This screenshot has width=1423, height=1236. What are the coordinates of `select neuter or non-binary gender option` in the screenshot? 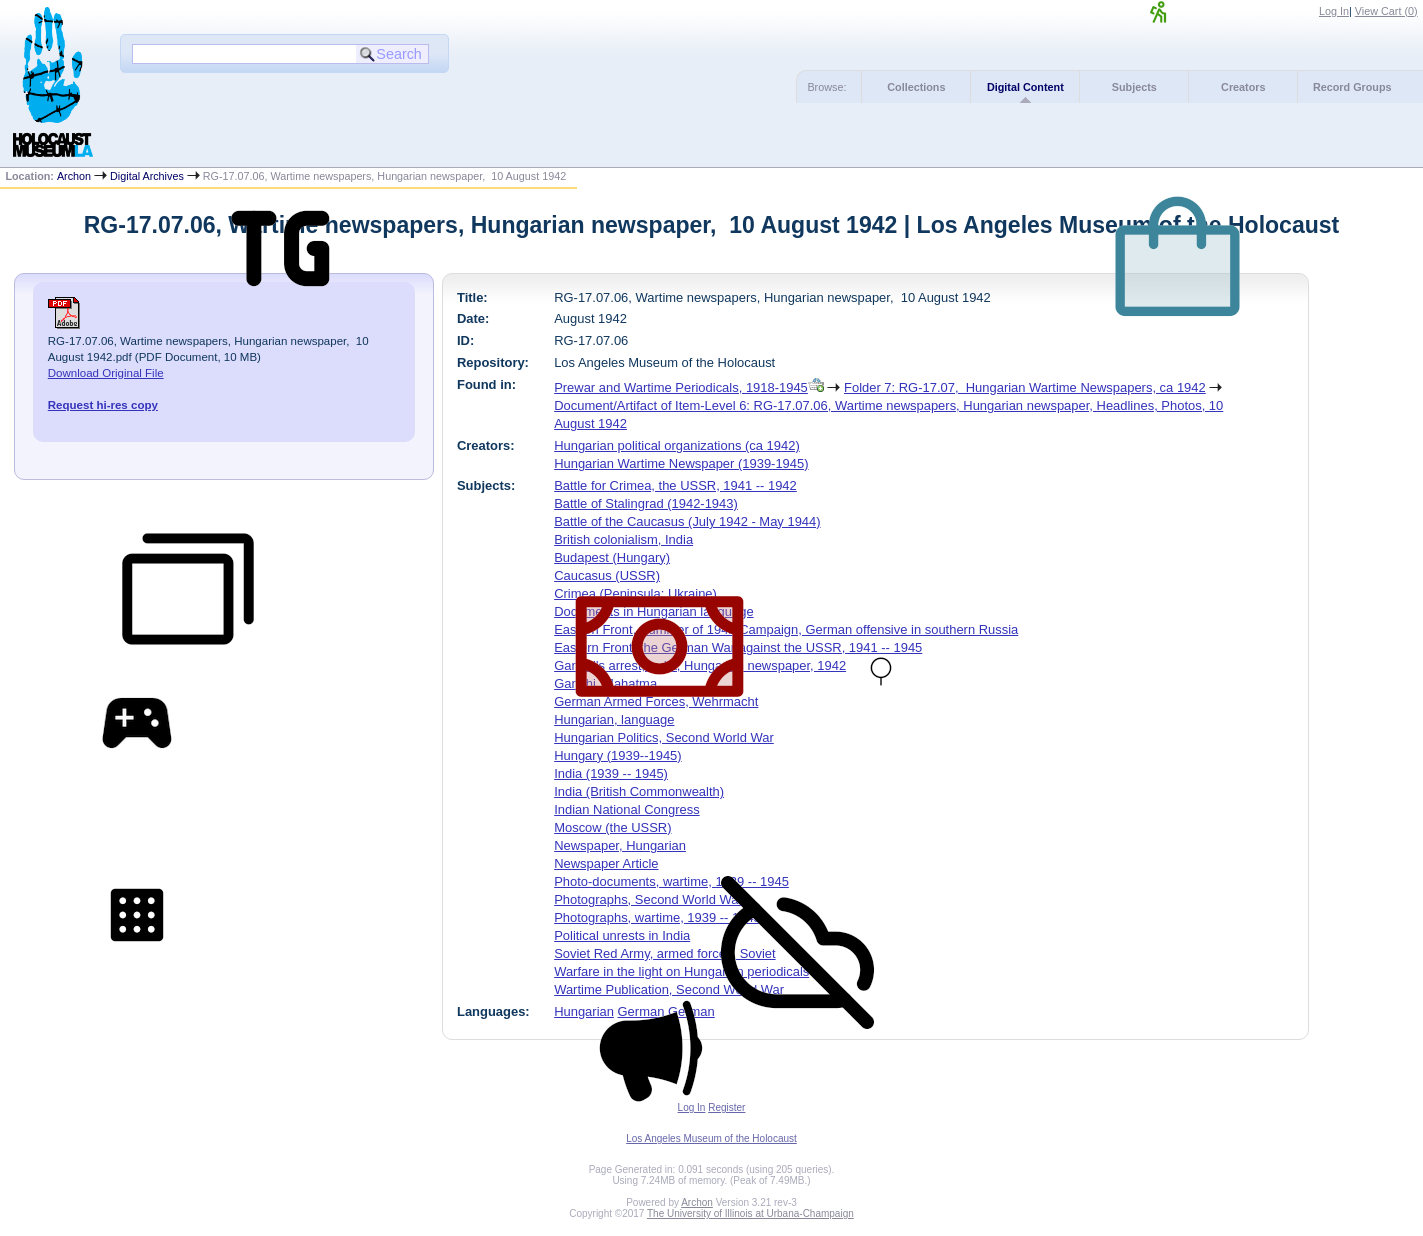 It's located at (881, 671).